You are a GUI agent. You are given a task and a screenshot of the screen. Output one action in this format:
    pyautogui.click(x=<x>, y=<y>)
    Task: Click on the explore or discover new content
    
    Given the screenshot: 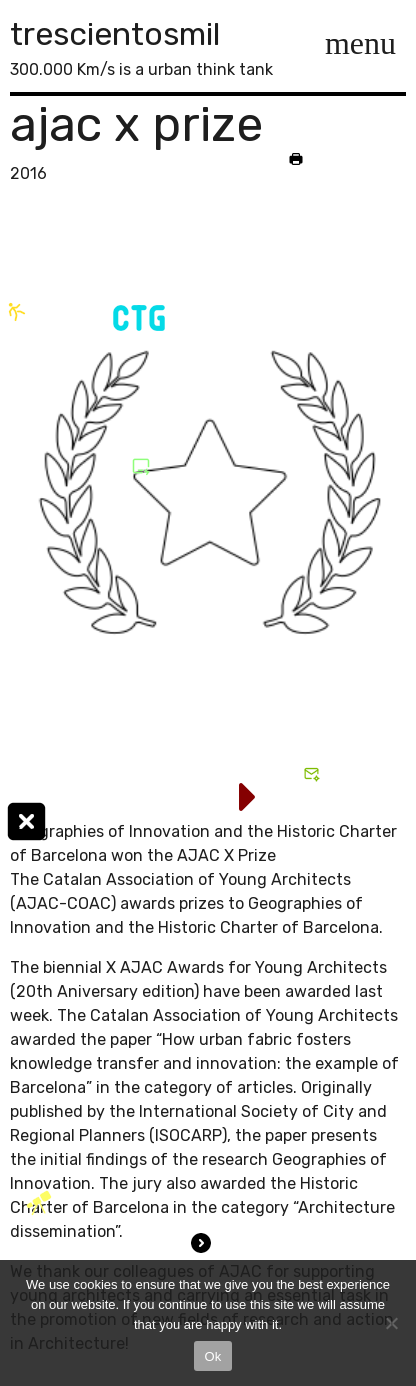 What is the action you would take?
    pyautogui.click(x=39, y=1203)
    